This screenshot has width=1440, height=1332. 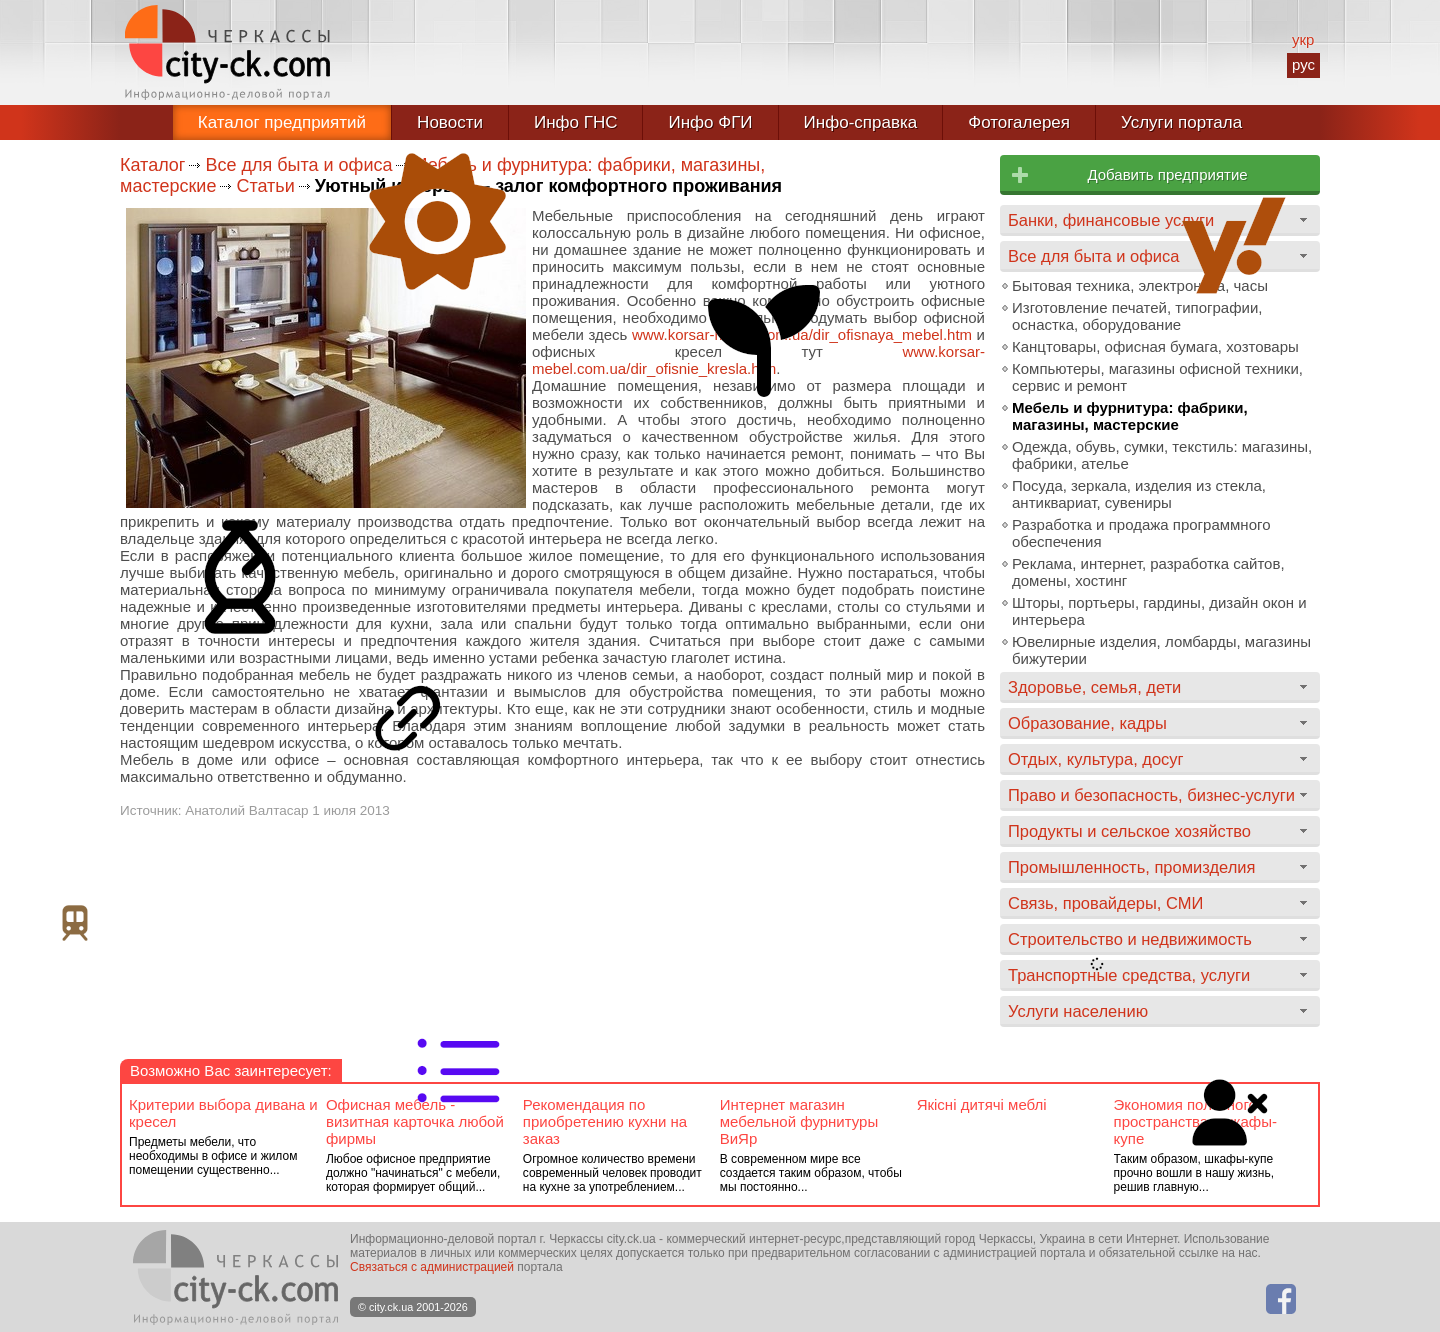 I want to click on open yahoo app or website, so click(x=1233, y=245).